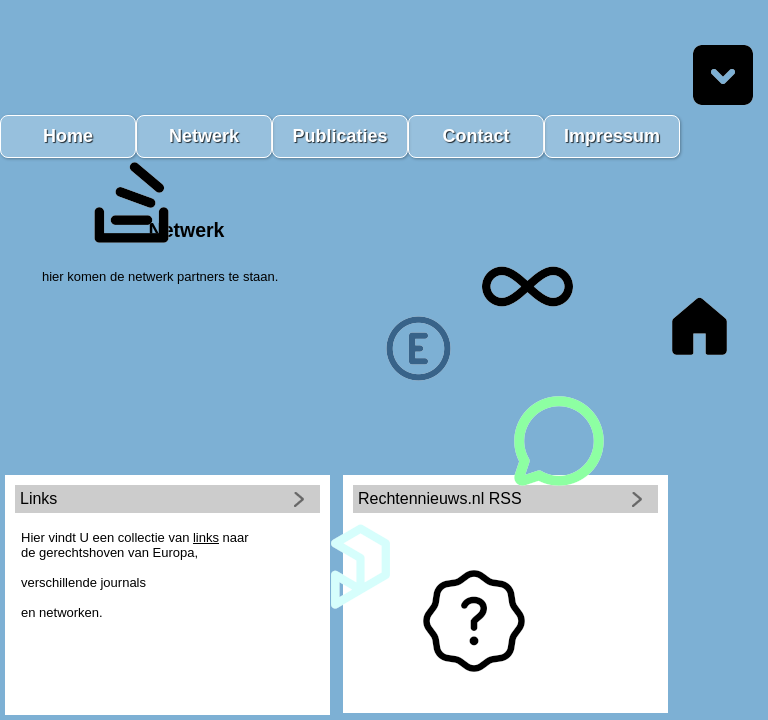 The height and width of the screenshot is (720, 768). Describe the element at coordinates (474, 621) in the screenshot. I see `indicates unverified status or identity` at that location.